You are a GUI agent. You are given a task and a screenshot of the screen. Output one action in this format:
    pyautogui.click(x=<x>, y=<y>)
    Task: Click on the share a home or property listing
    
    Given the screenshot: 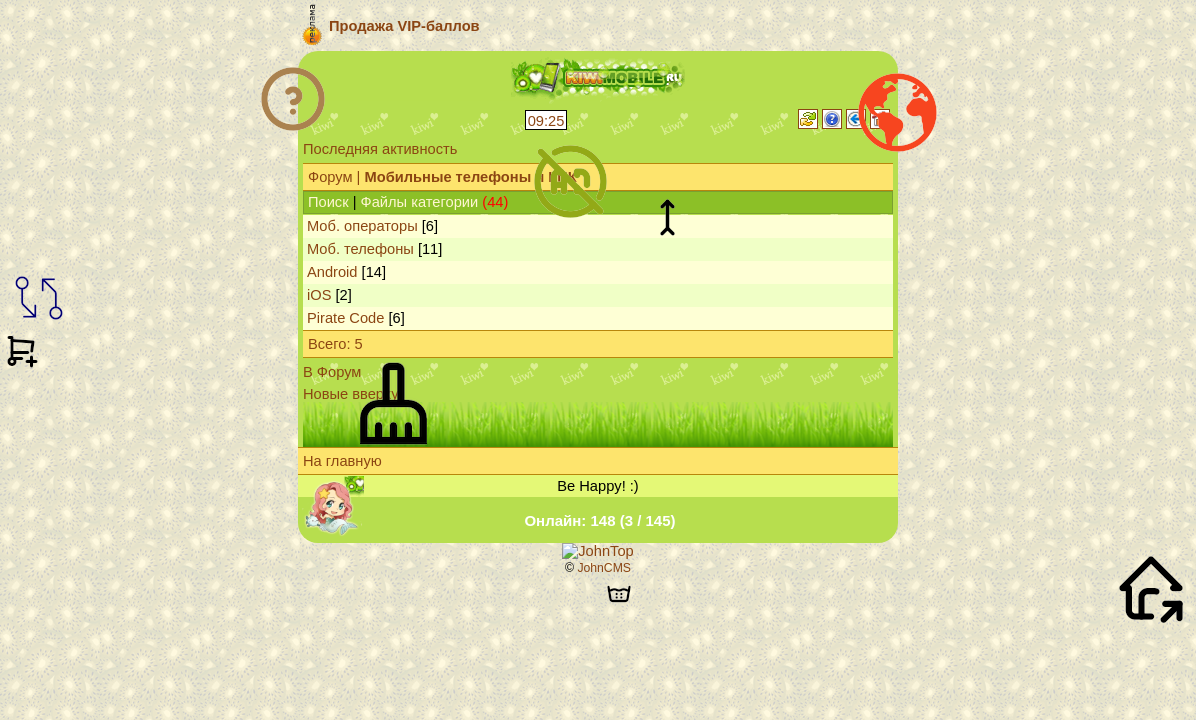 What is the action you would take?
    pyautogui.click(x=1151, y=588)
    